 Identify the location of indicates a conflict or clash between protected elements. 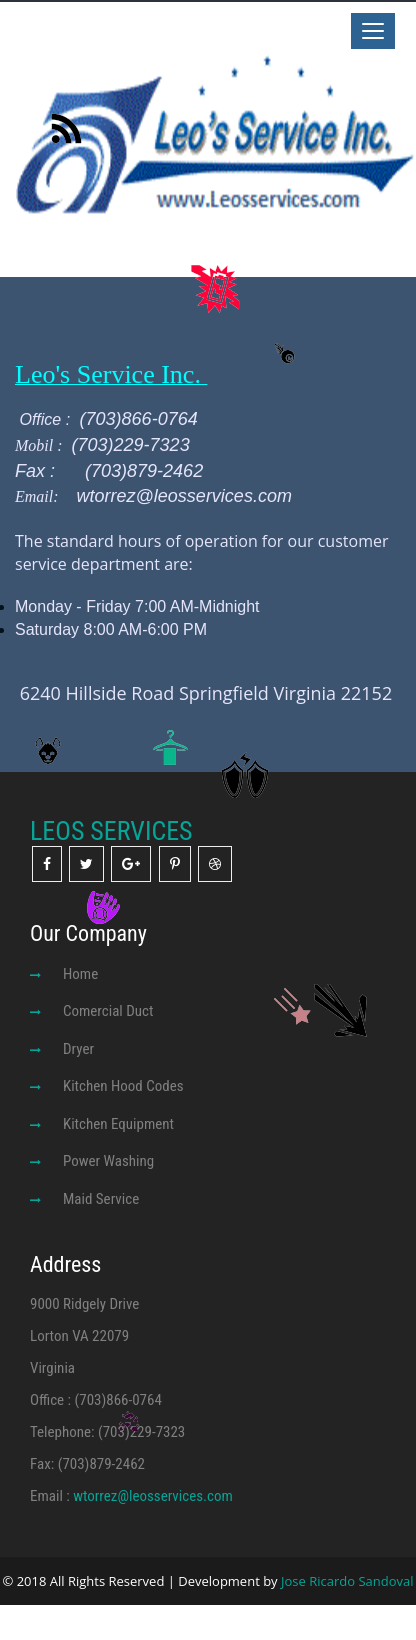
(245, 775).